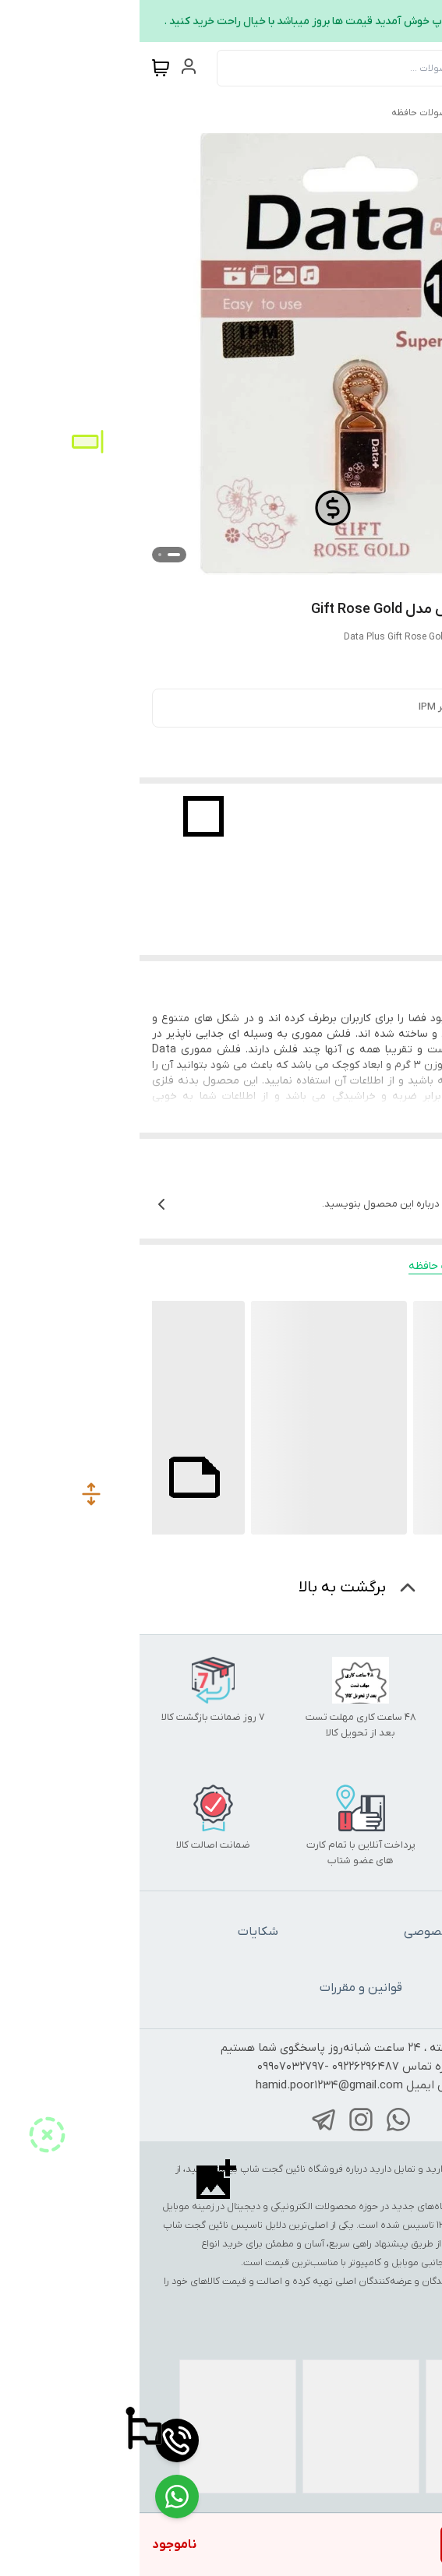 This screenshot has height=2576, width=442. What do you see at coordinates (143, 2429) in the screenshot?
I see `access flag emoji options` at bounding box center [143, 2429].